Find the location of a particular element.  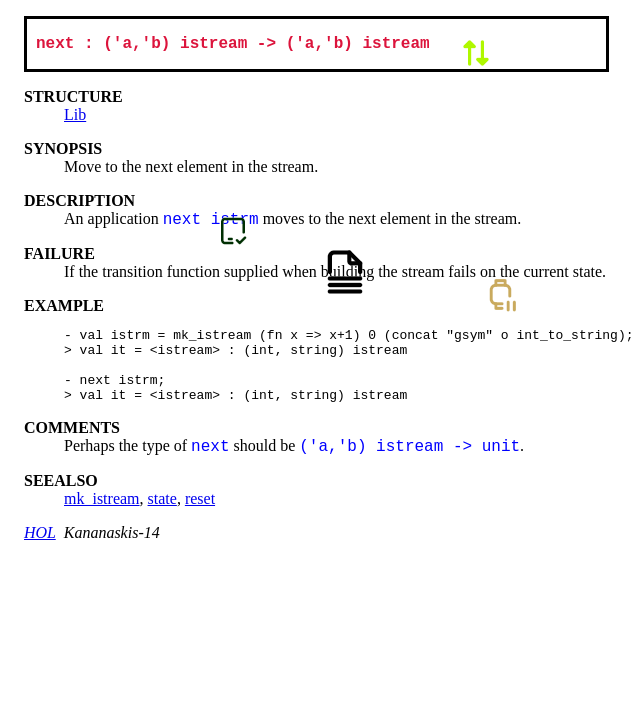

sort items in ascending or descending order is located at coordinates (476, 53).